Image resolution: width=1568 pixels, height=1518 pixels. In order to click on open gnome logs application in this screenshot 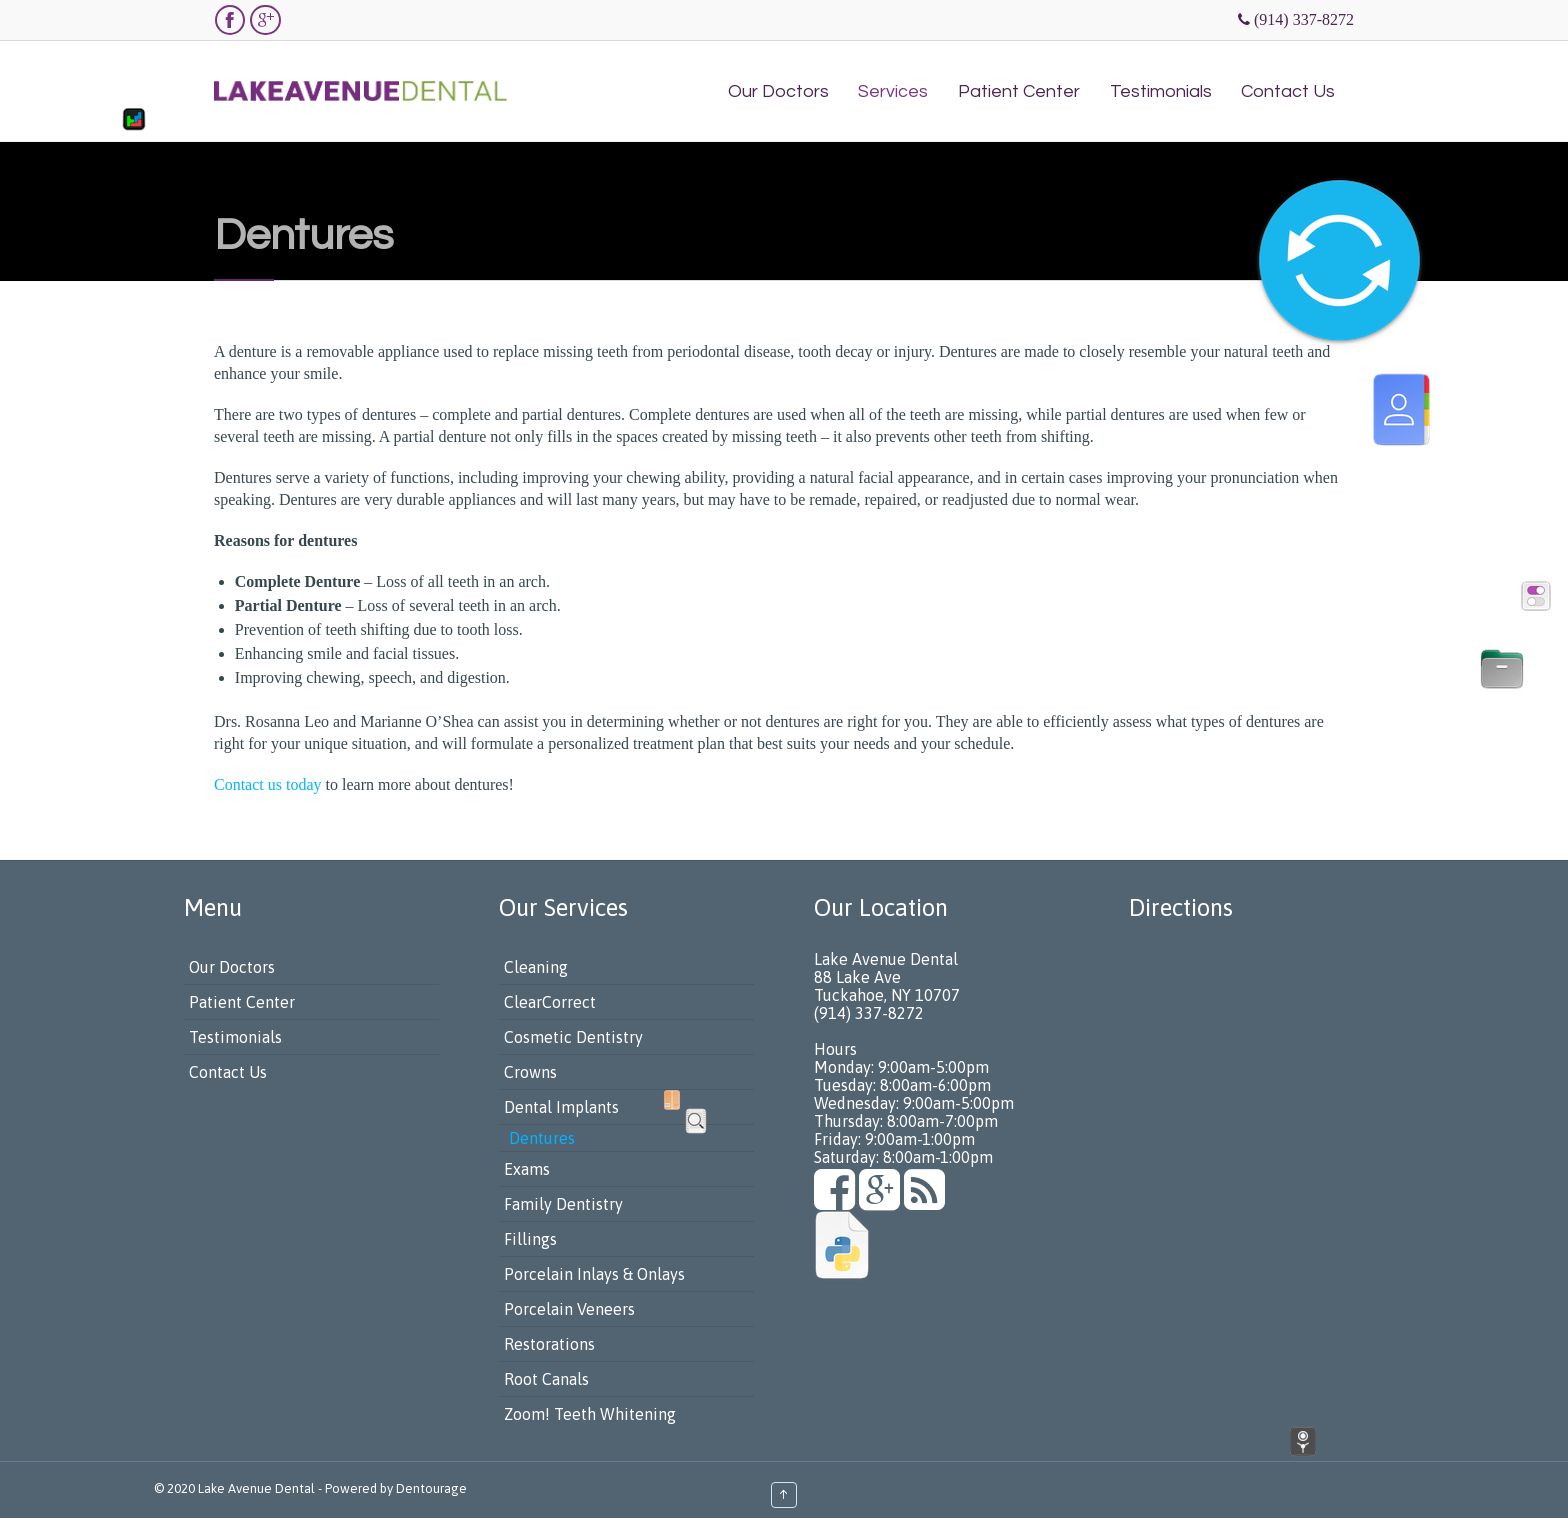, I will do `click(696, 1121)`.